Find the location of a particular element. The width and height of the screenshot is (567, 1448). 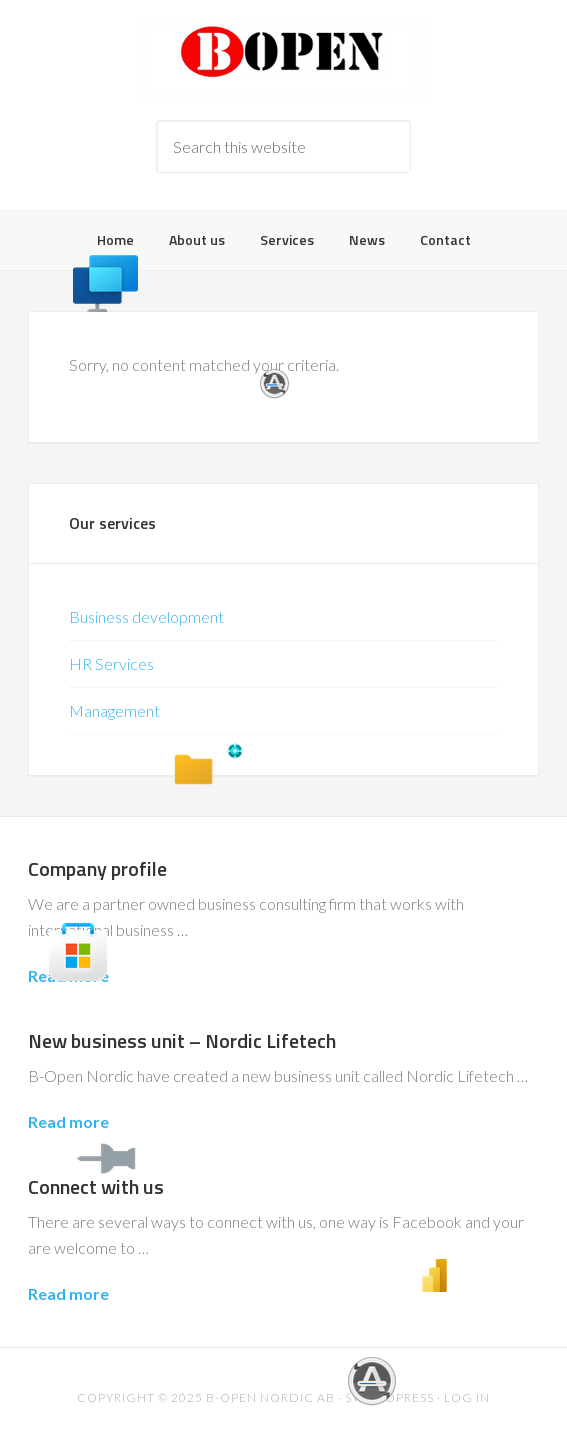

open liveback folder is located at coordinates (193, 770).